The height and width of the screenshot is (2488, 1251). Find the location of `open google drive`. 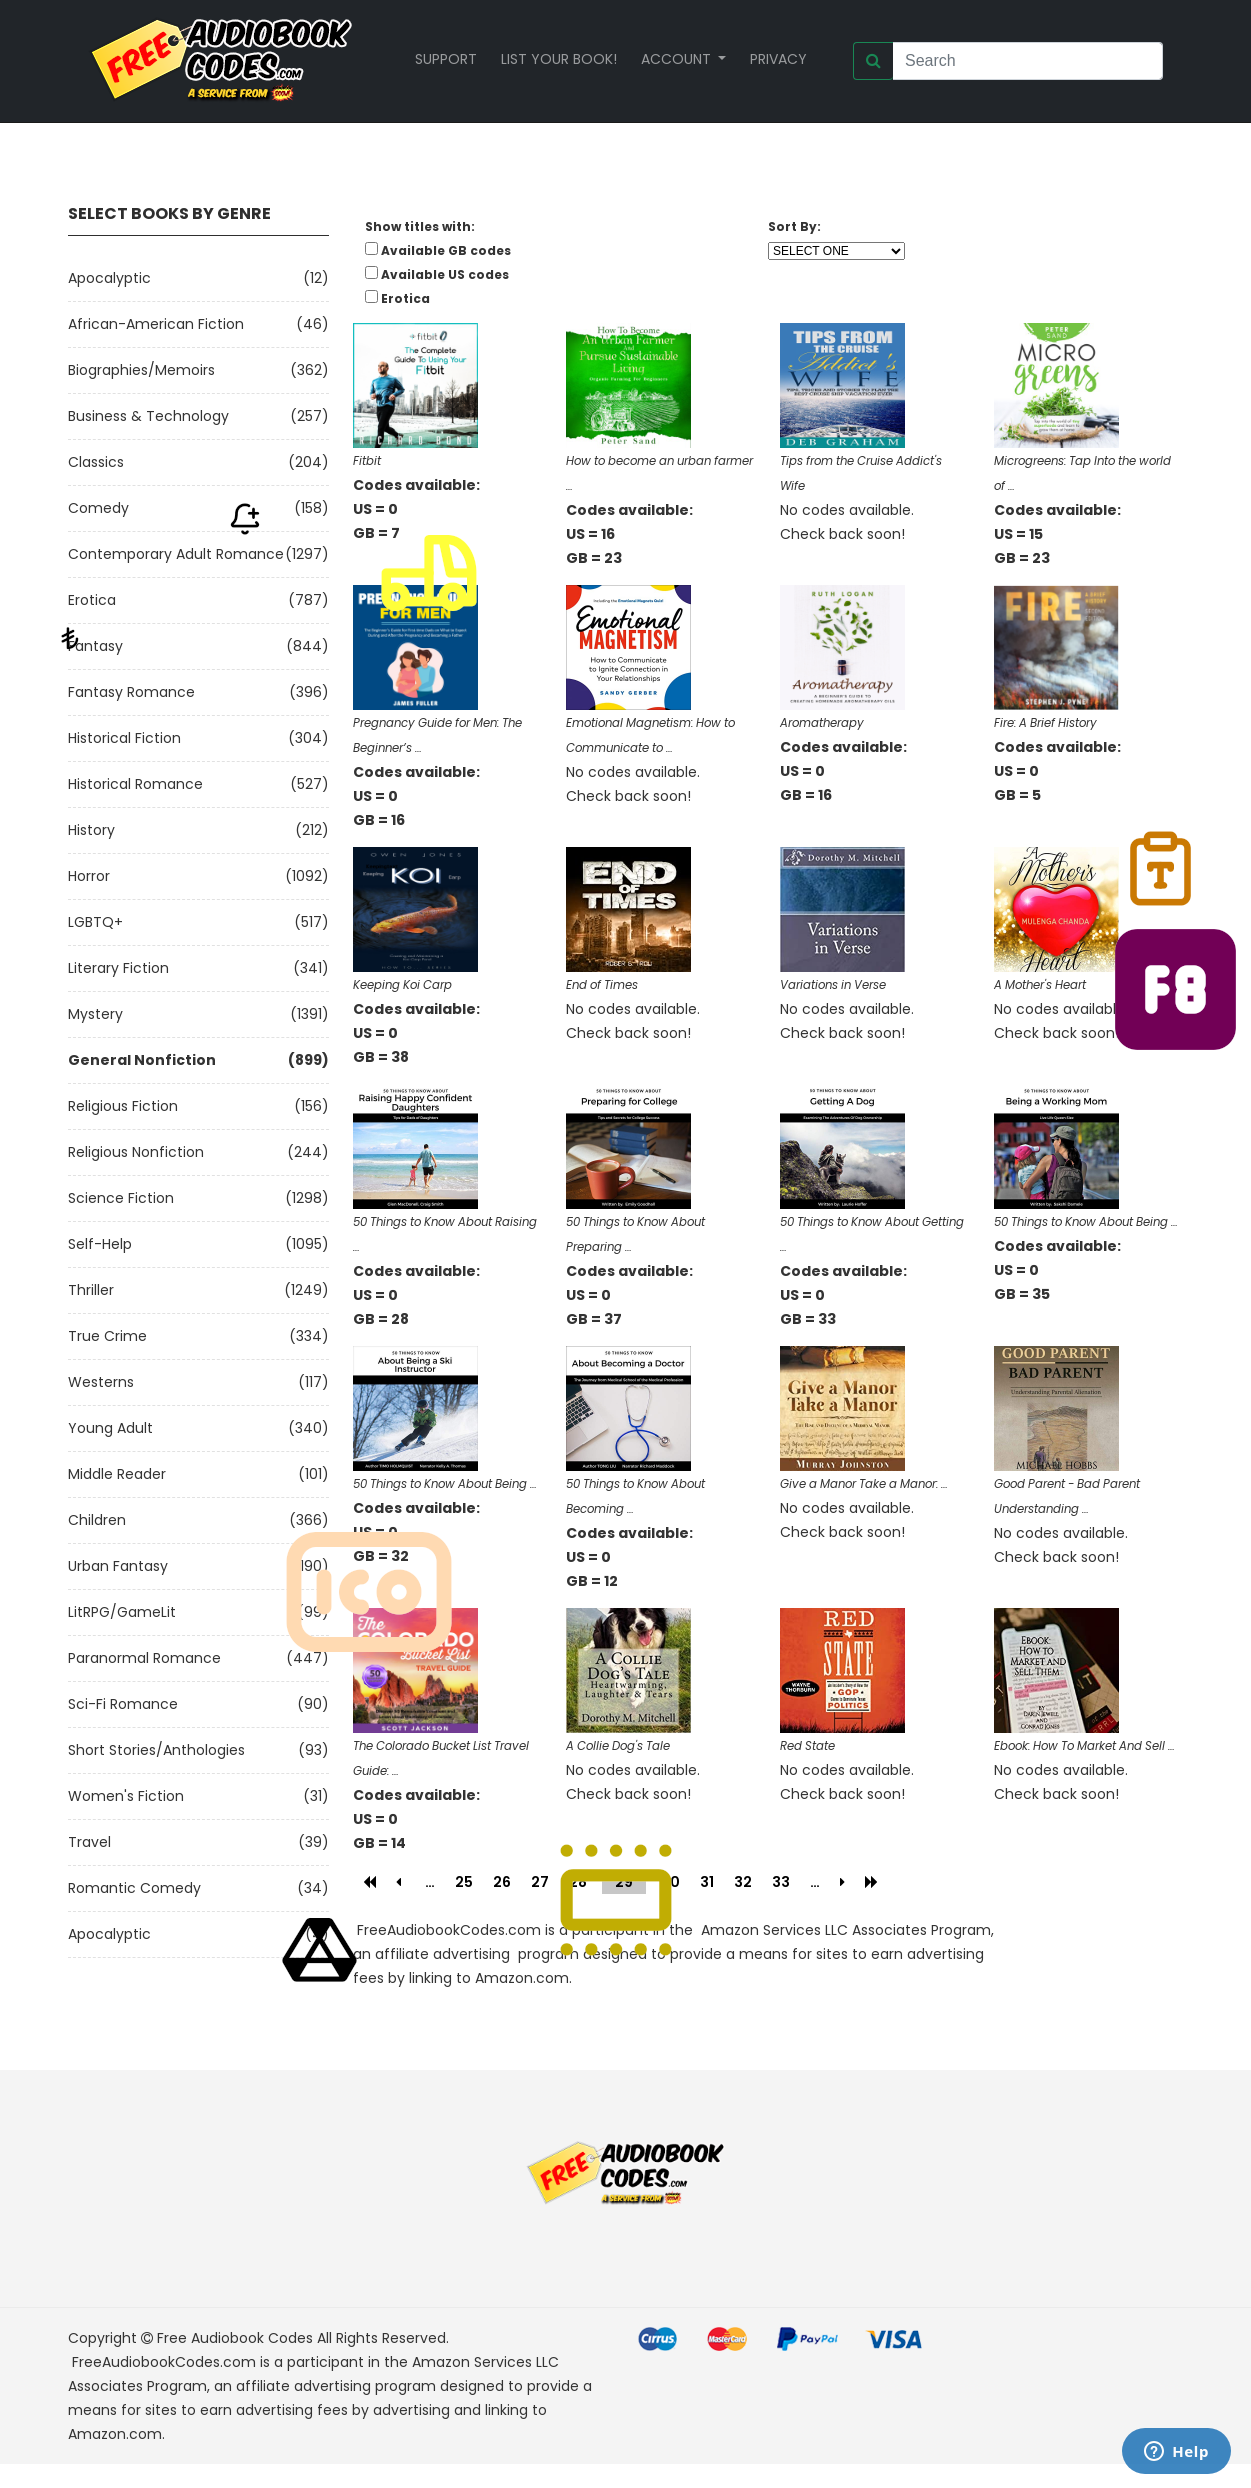

open google drive is located at coordinates (319, 1952).